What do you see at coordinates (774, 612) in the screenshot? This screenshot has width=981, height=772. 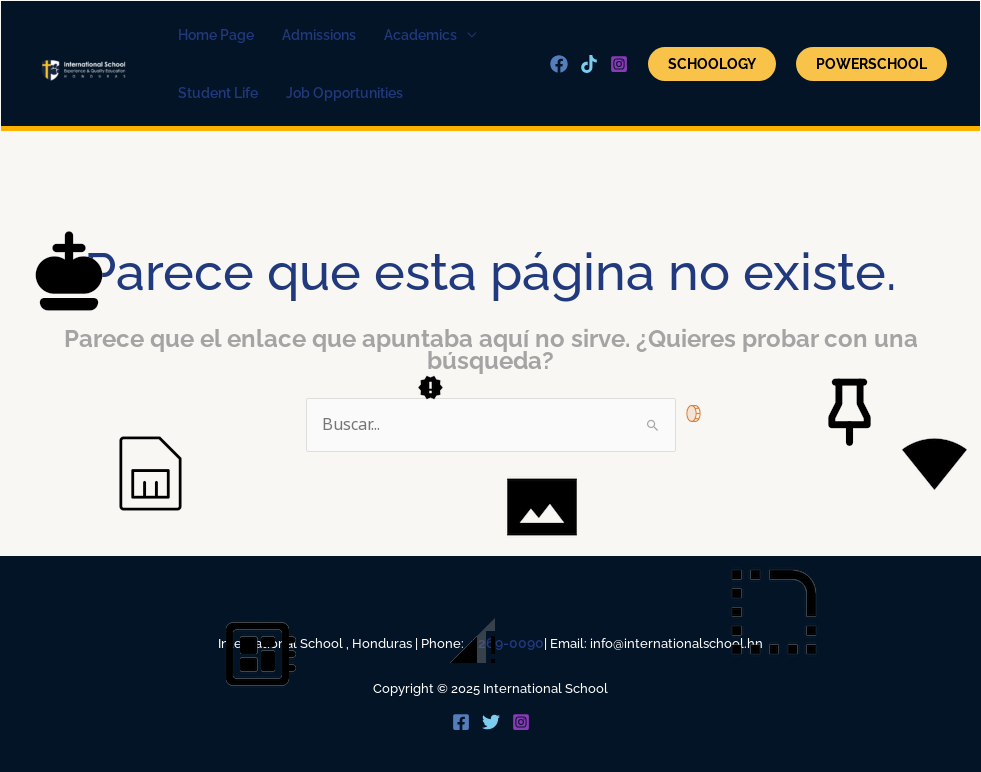 I see `adjust corner radius of a shape or element` at bounding box center [774, 612].